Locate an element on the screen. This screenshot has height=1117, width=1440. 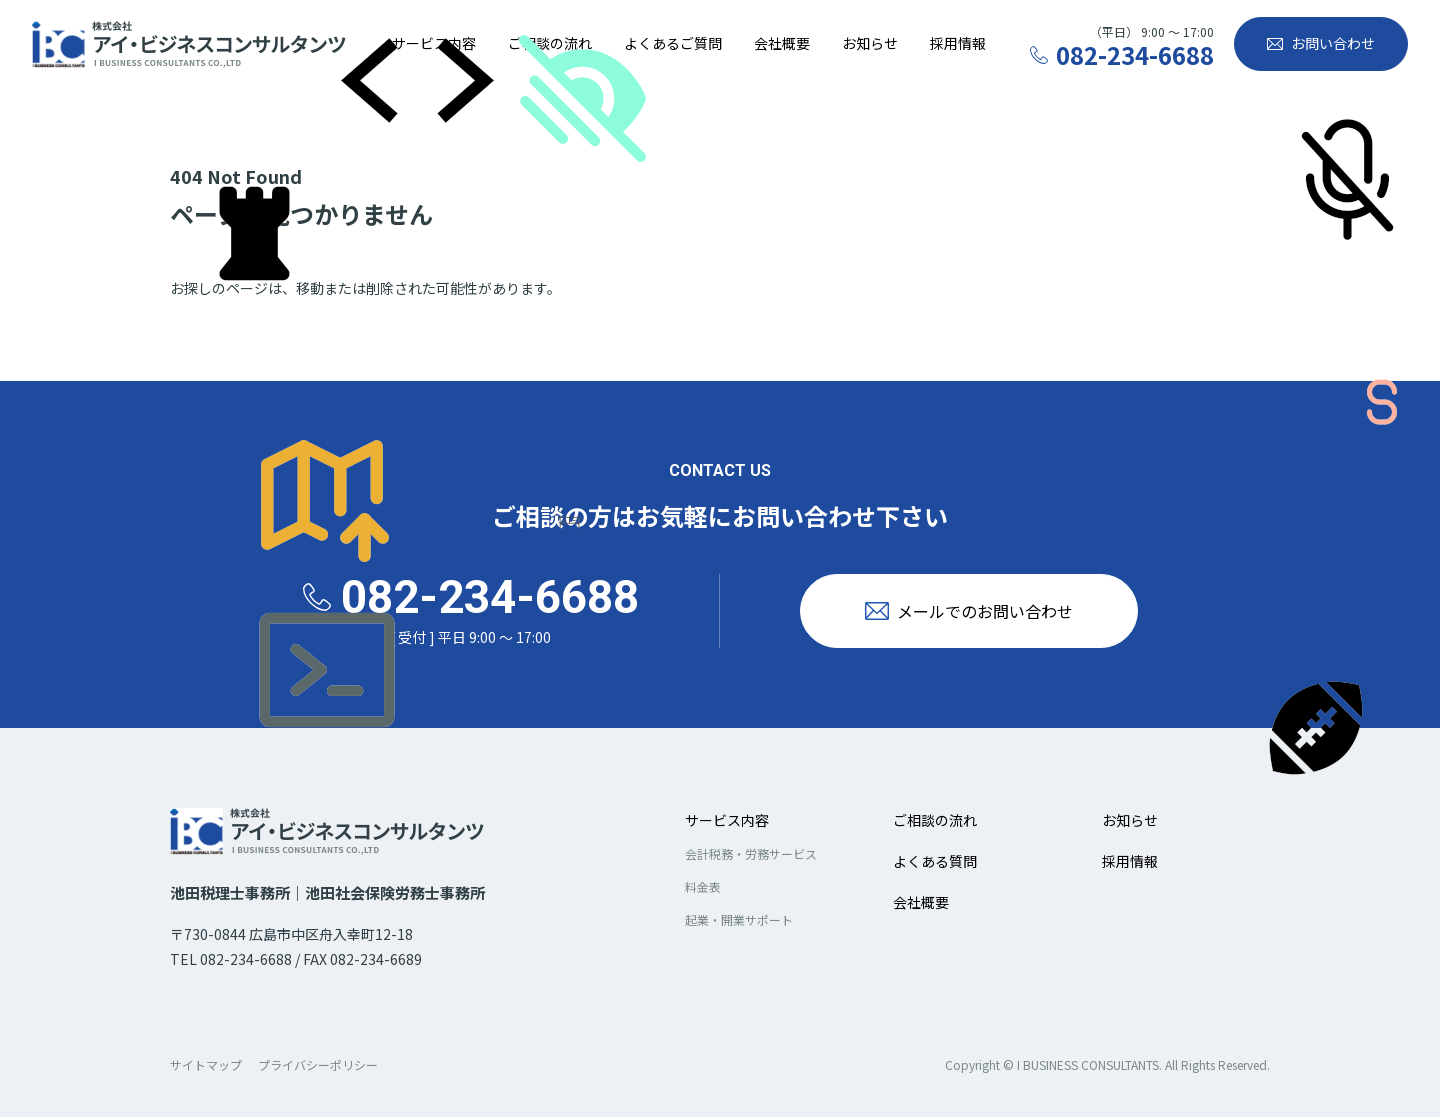
access desk or workspace settings is located at coordinates (569, 522).